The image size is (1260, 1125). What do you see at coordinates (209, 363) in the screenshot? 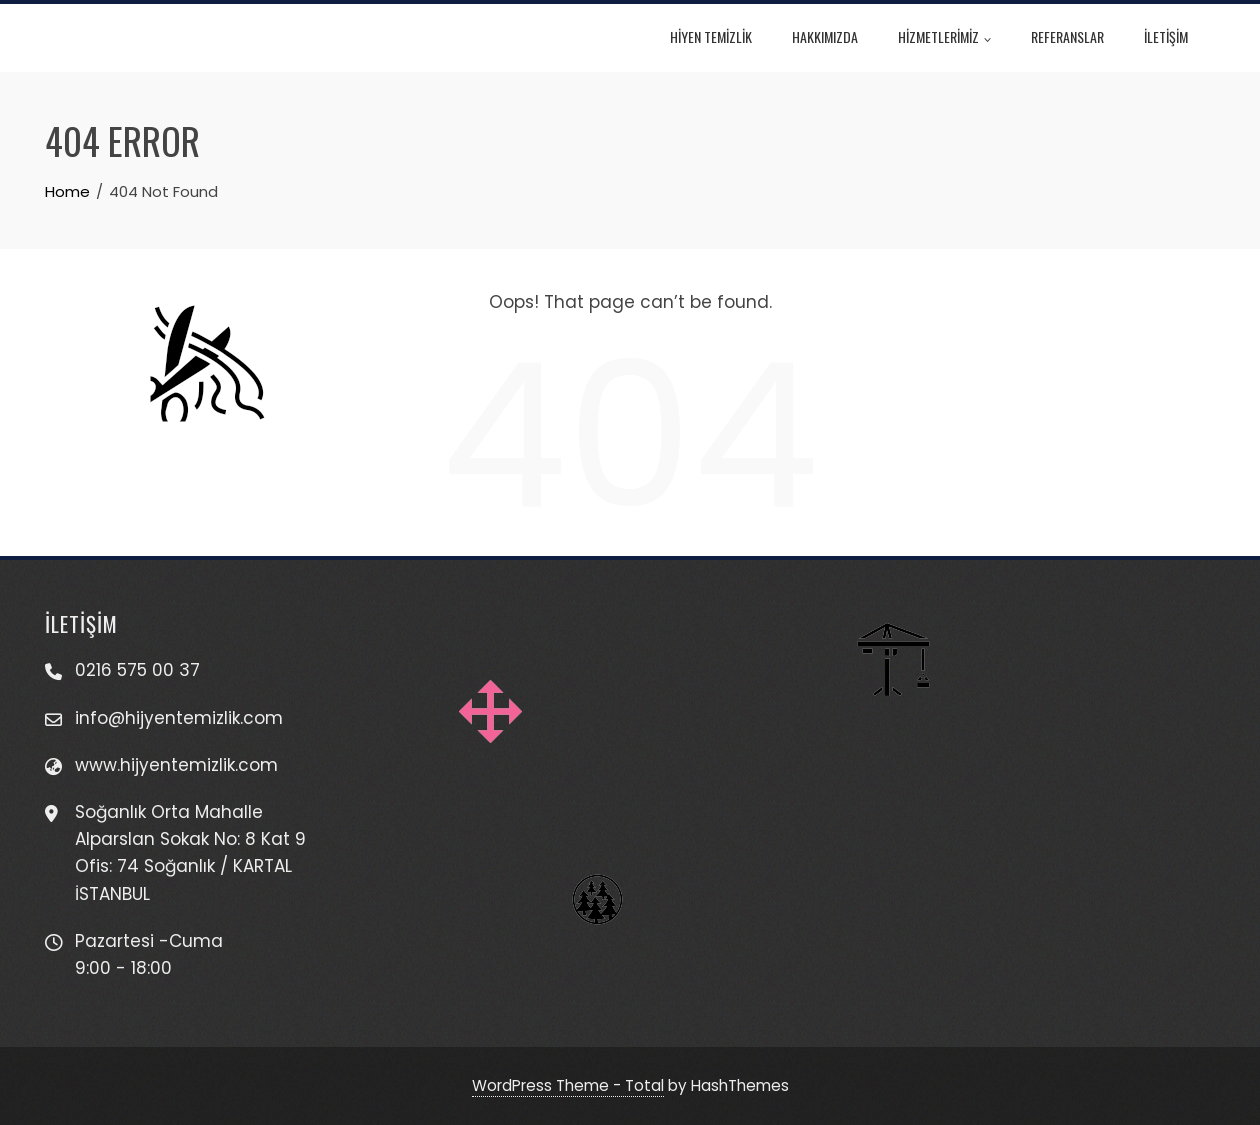
I see `cut or trim hair` at bounding box center [209, 363].